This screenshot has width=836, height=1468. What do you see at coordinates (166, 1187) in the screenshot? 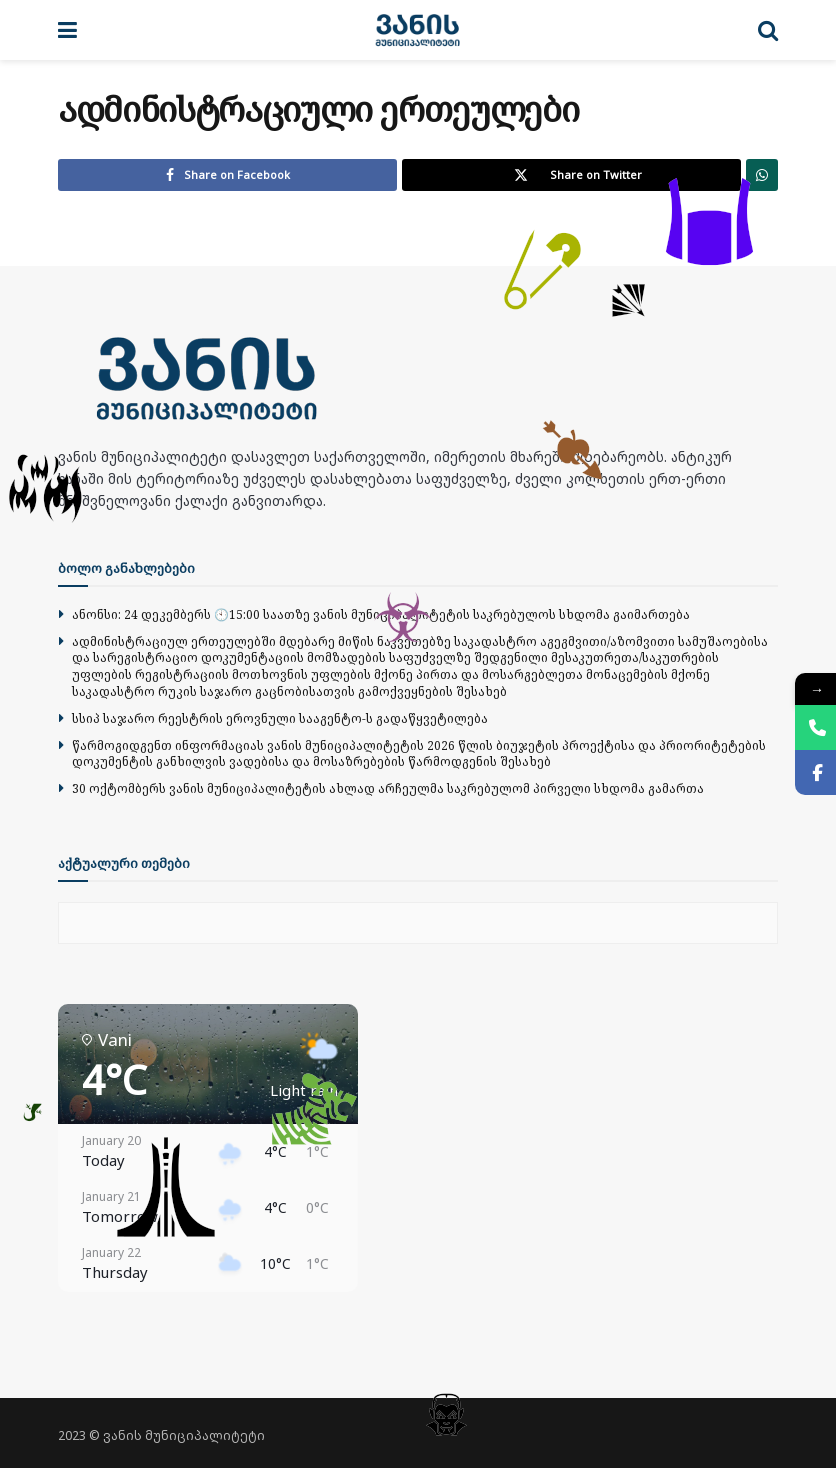
I see `view memorial or monument location` at bounding box center [166, 1187].